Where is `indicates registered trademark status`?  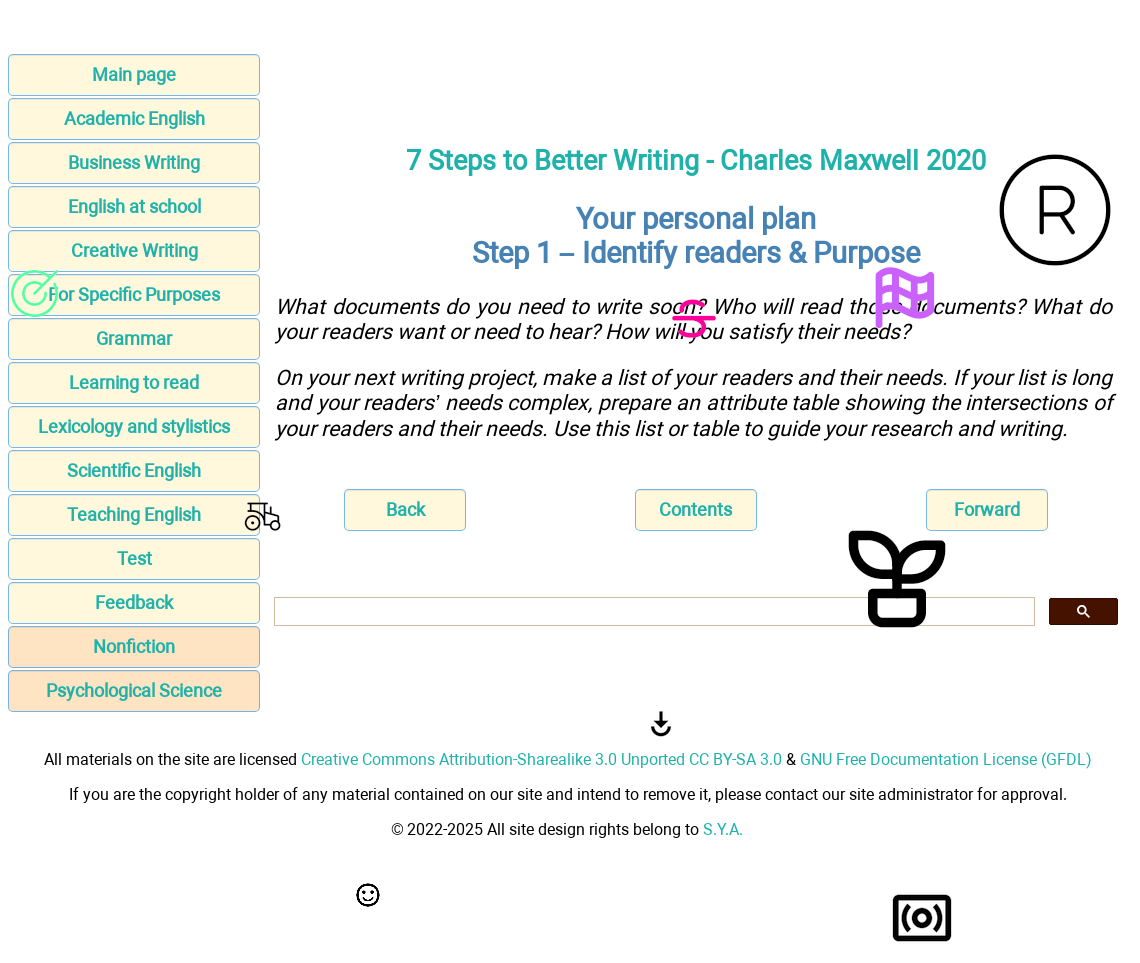 indicates registered trademark status is located at coordinates (1055, 210).